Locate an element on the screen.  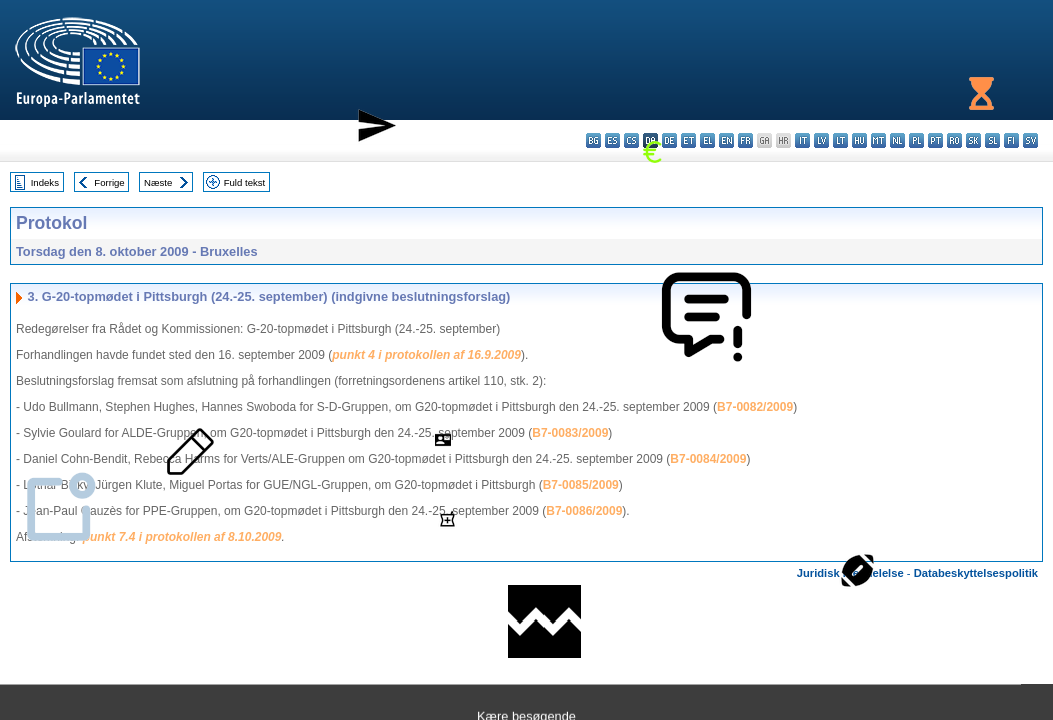
access sports or football content is located at coordinates (857, 570).